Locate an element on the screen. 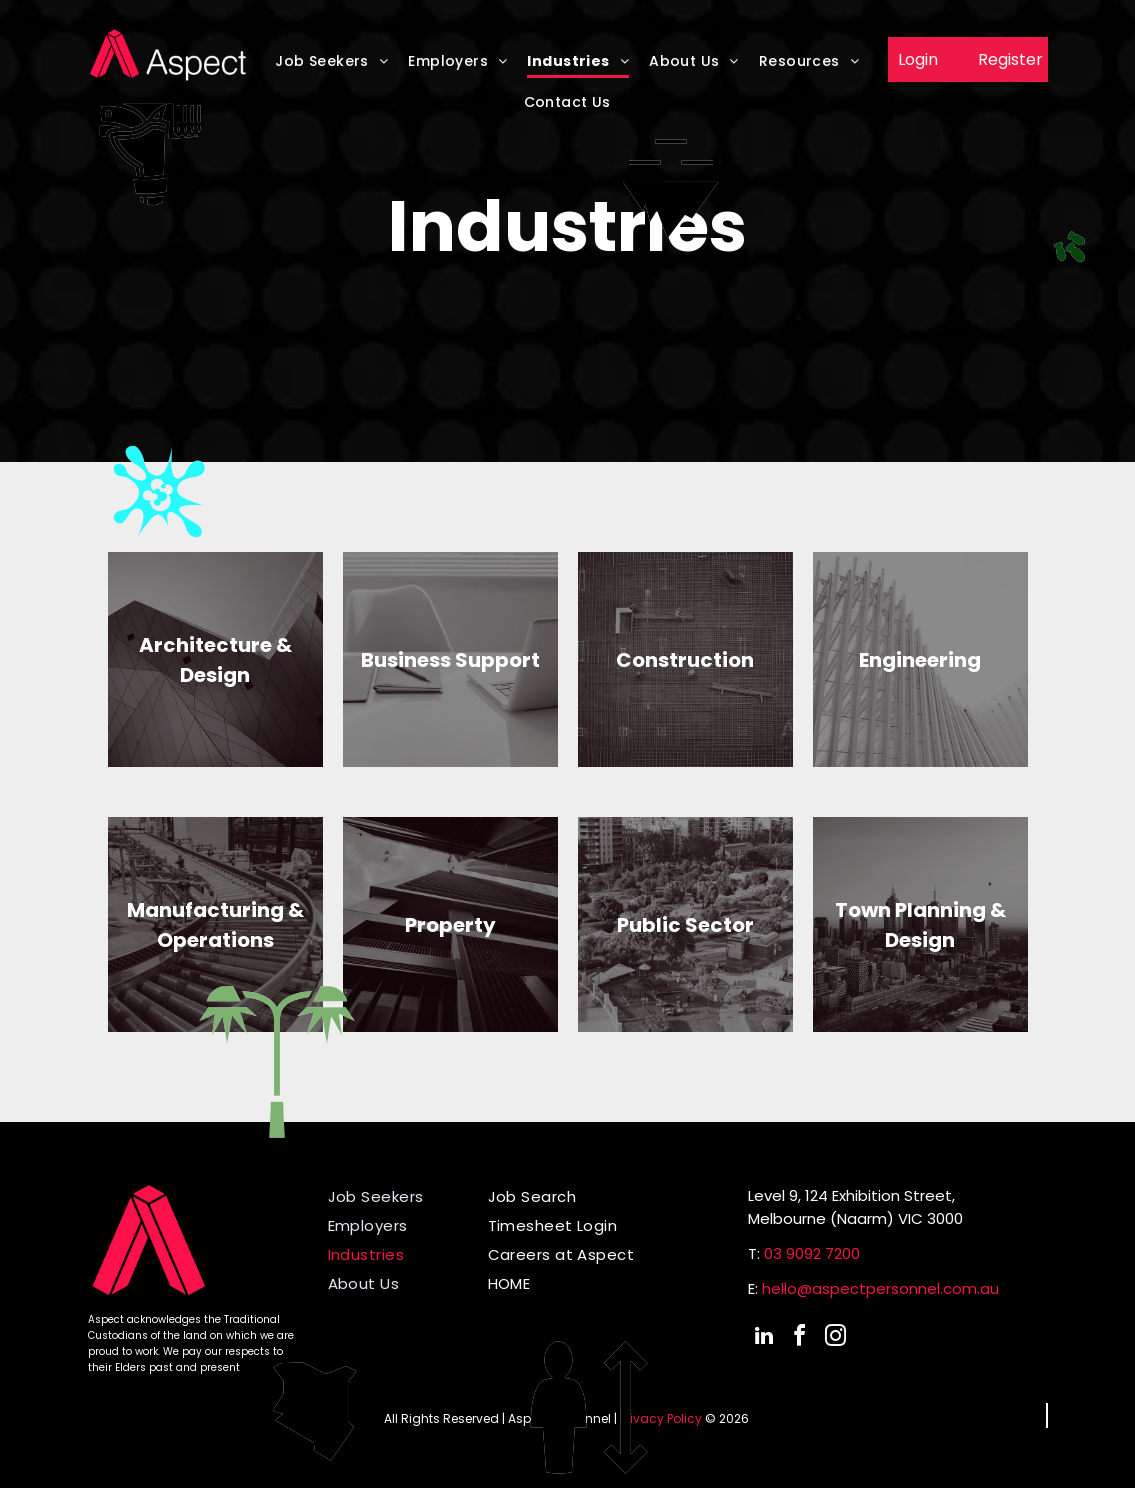 This screenshot has height=1488, width=1135. indicates a biological or molecular element in a game is located at coordinates (159, 491).